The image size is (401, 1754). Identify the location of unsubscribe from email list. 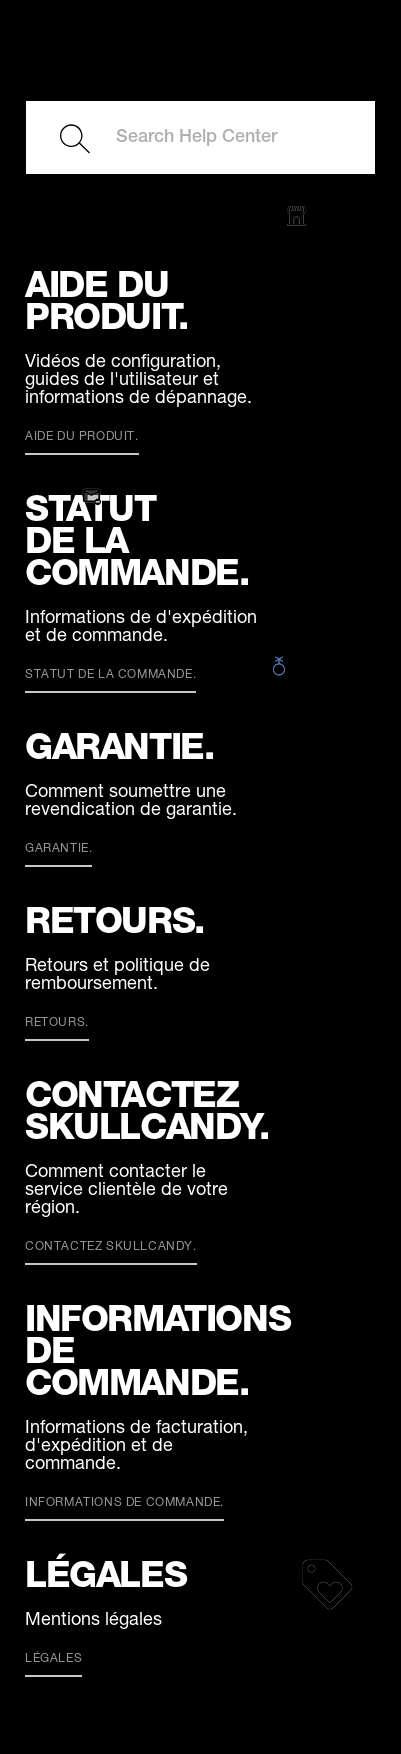
(91, 497).